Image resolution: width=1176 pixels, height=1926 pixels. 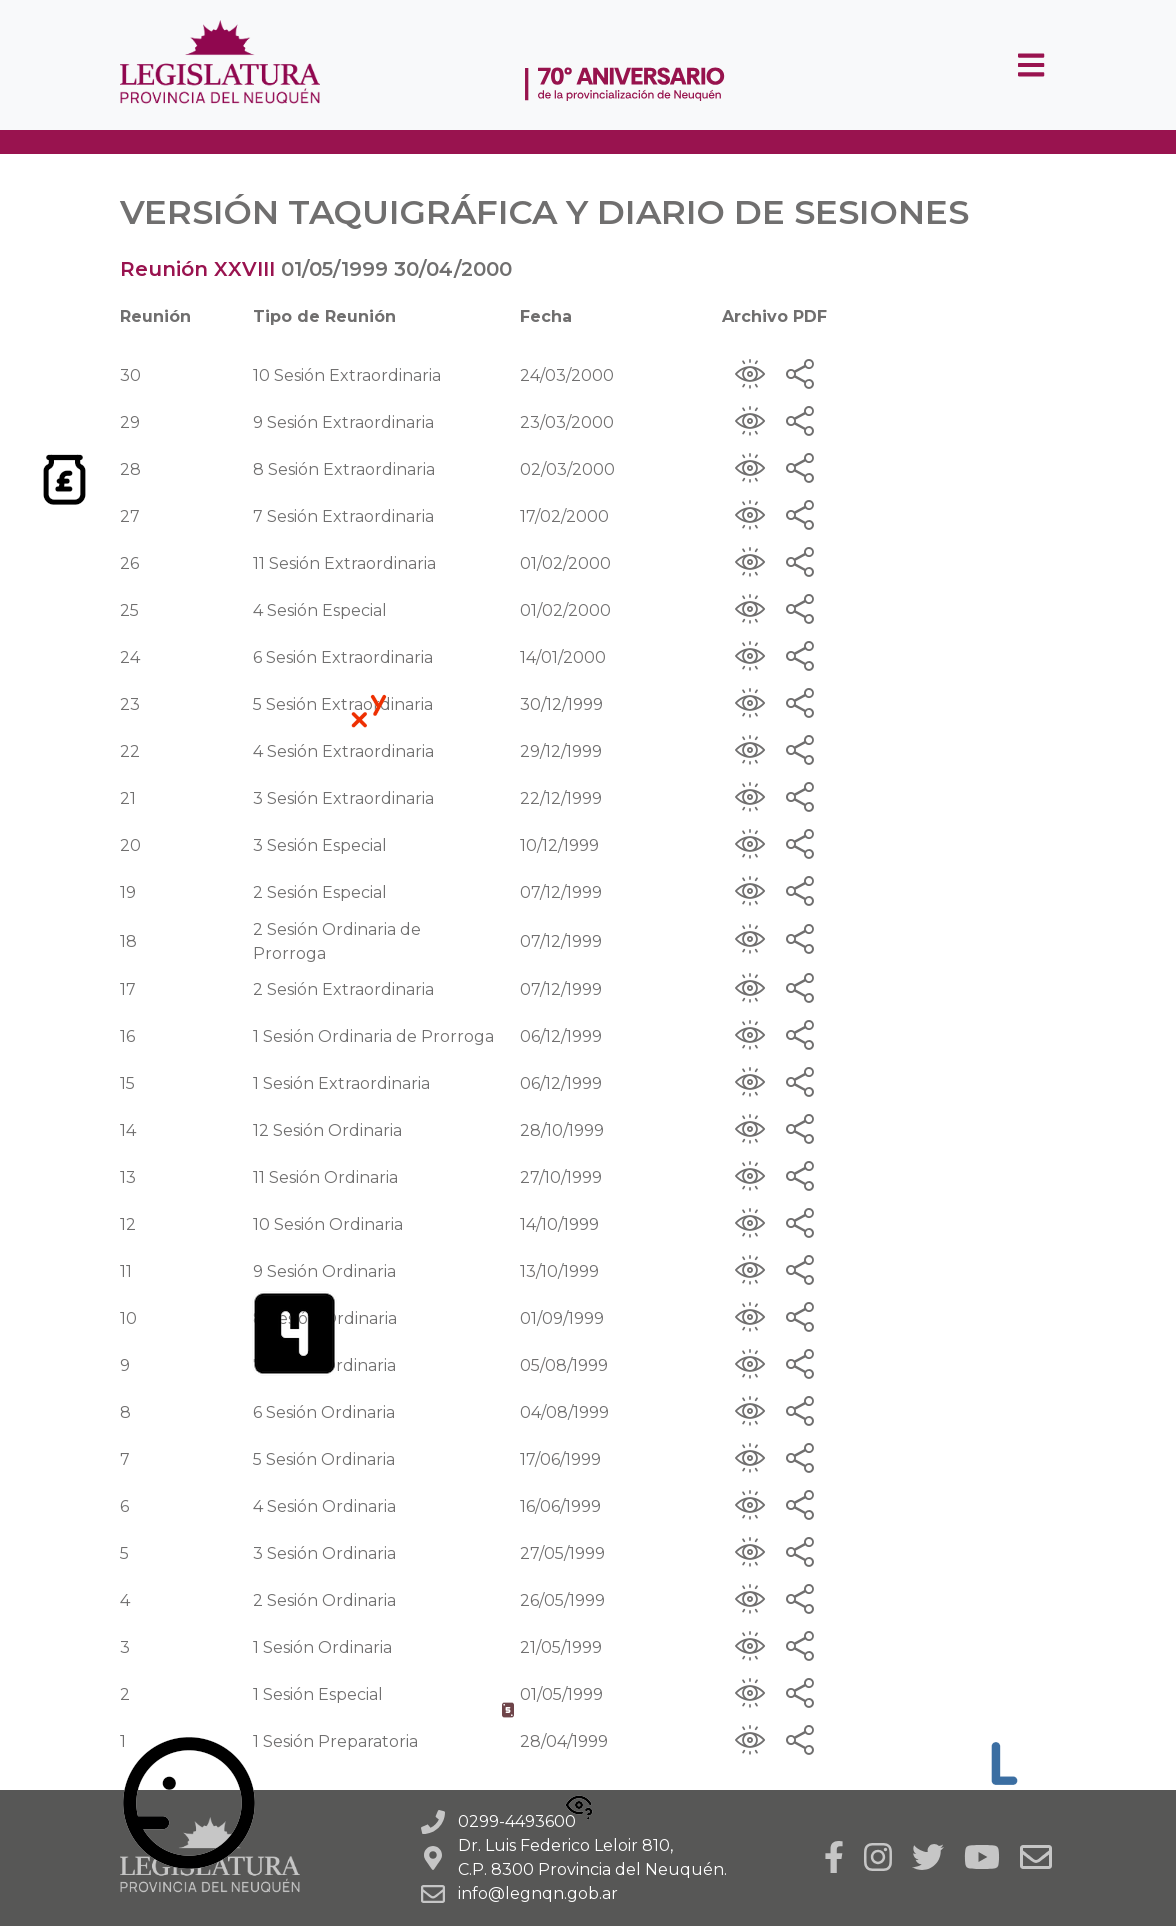 What do you see at coordinates (367, 714) in the screenshot?
I see `calculate x raised to the power of y` at bounding box center [367, 714].